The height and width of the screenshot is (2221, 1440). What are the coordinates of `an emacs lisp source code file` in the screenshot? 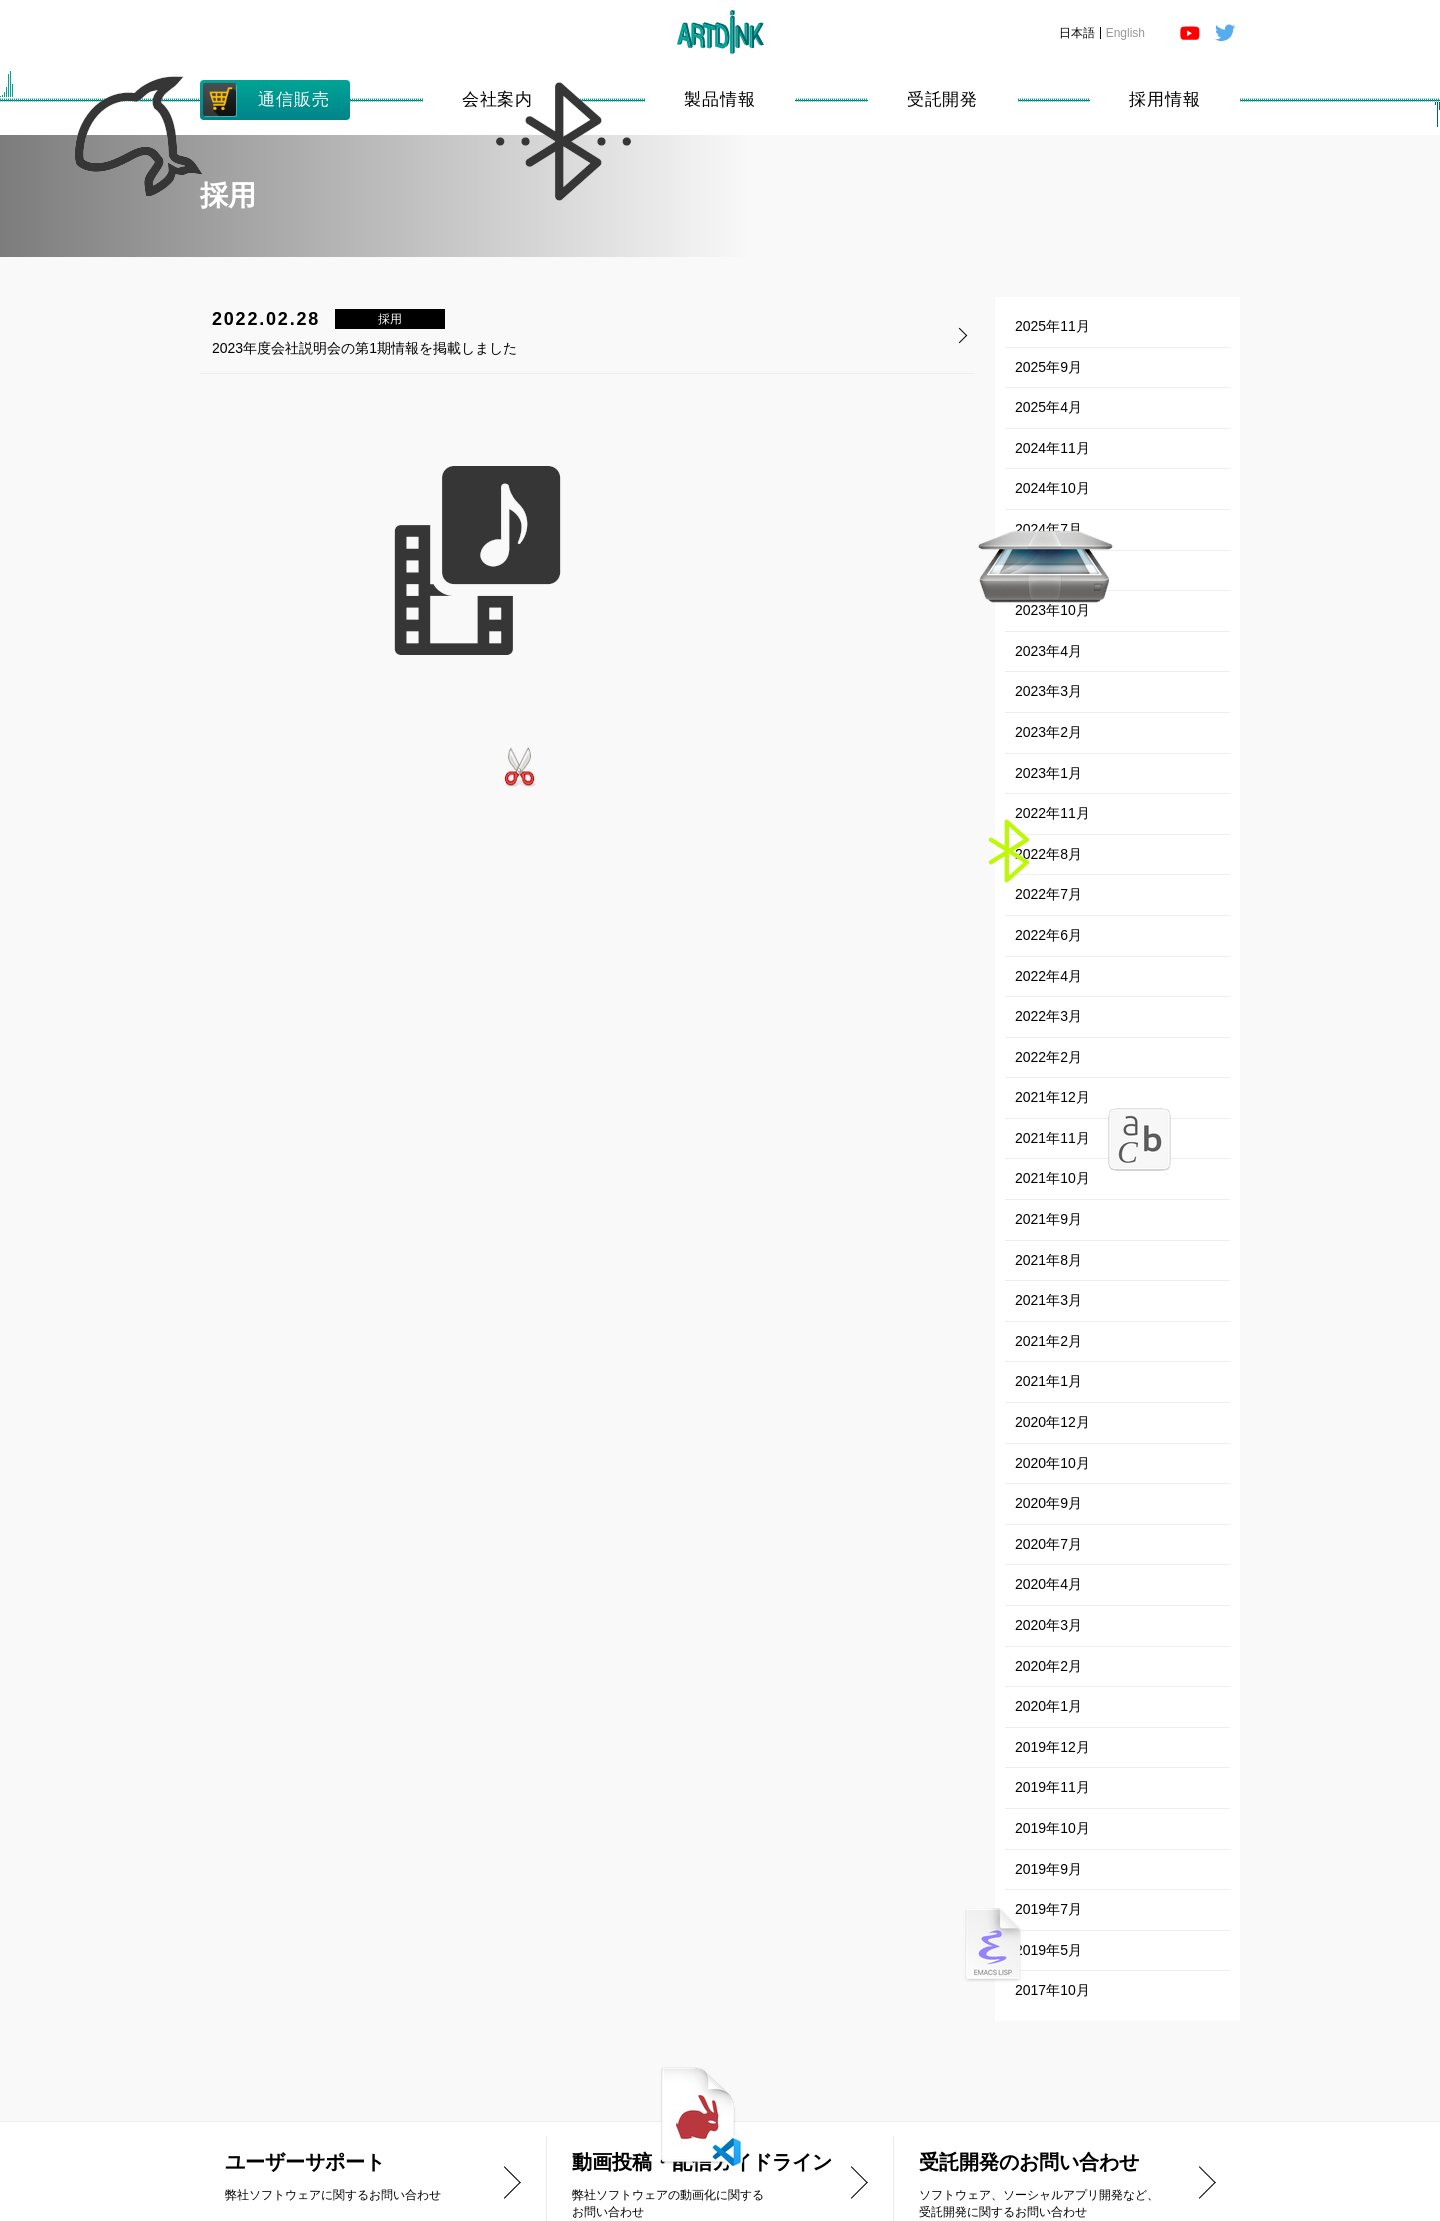 It's located at (993, 1945).